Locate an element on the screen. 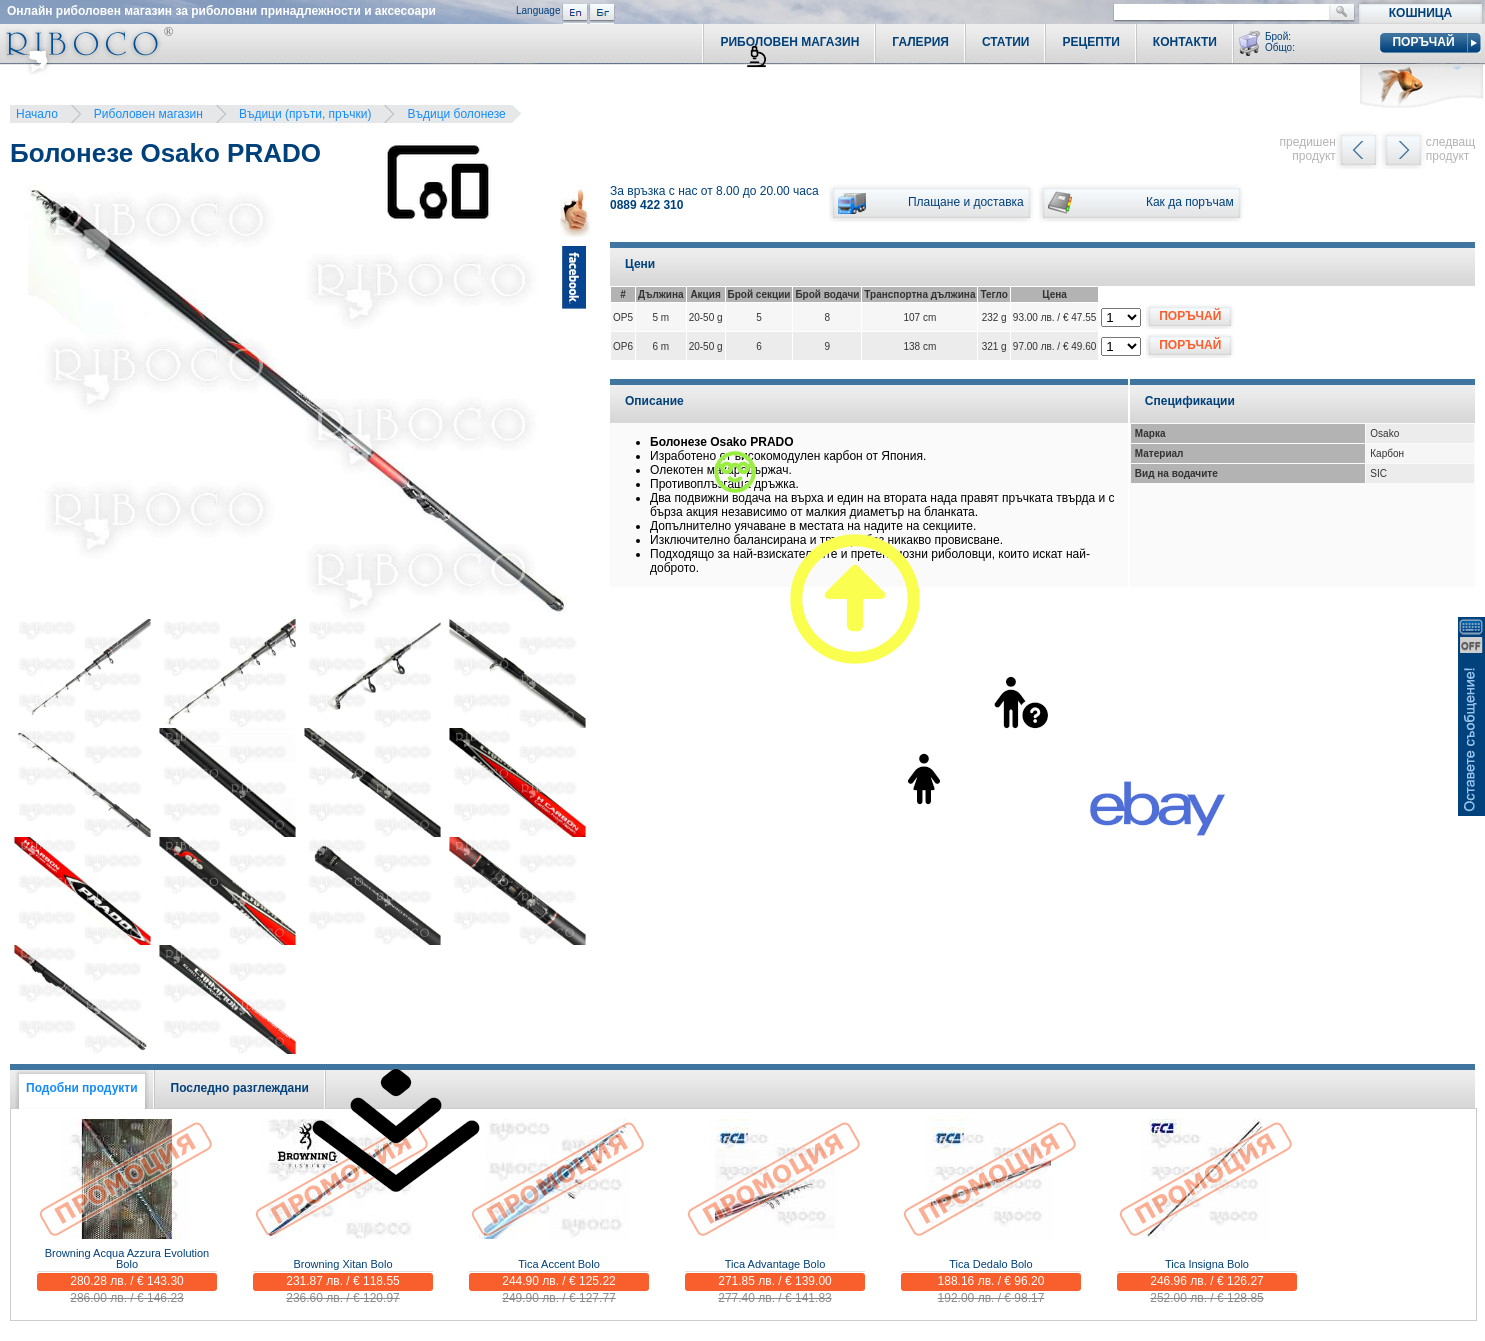 This screenshot has width=1485, height=1341. scroll to top of page is located at coordinates (855, 599).